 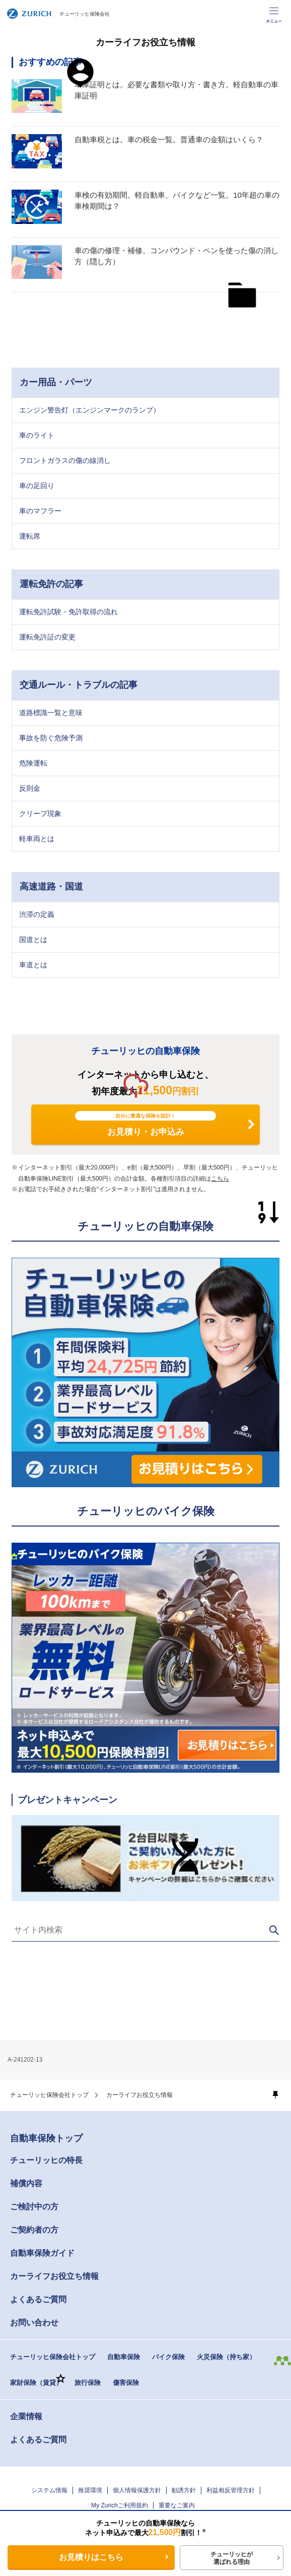 What do you see at coordinates (282, 2361) in the screenshot?
I see `open Mendeley reference manager` at bounding box center [282, 2361].